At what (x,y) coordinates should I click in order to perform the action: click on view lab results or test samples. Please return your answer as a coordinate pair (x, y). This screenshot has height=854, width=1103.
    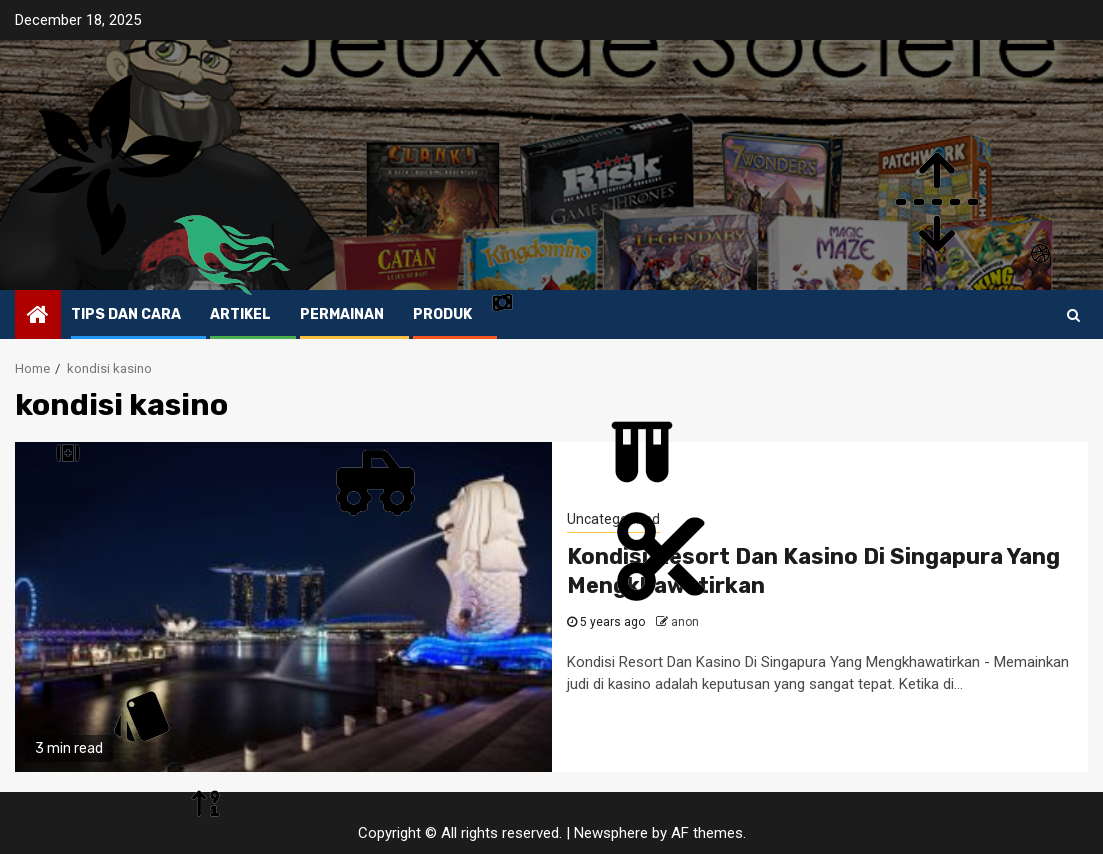
    Looking at the image, I should click on (642, 452).